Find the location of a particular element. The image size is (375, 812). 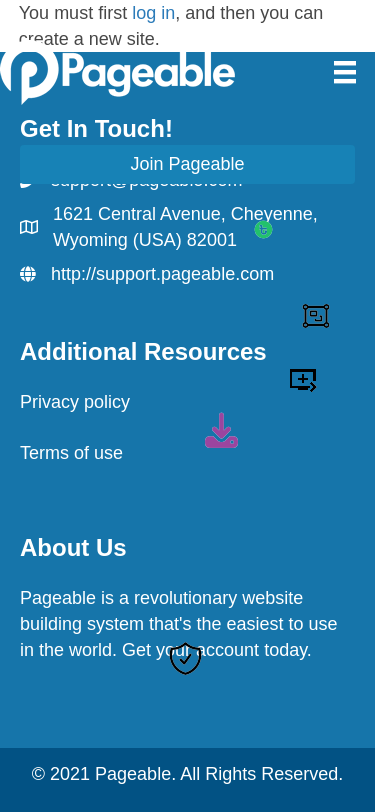

download a file to your device is located at coordinates (221, 431).